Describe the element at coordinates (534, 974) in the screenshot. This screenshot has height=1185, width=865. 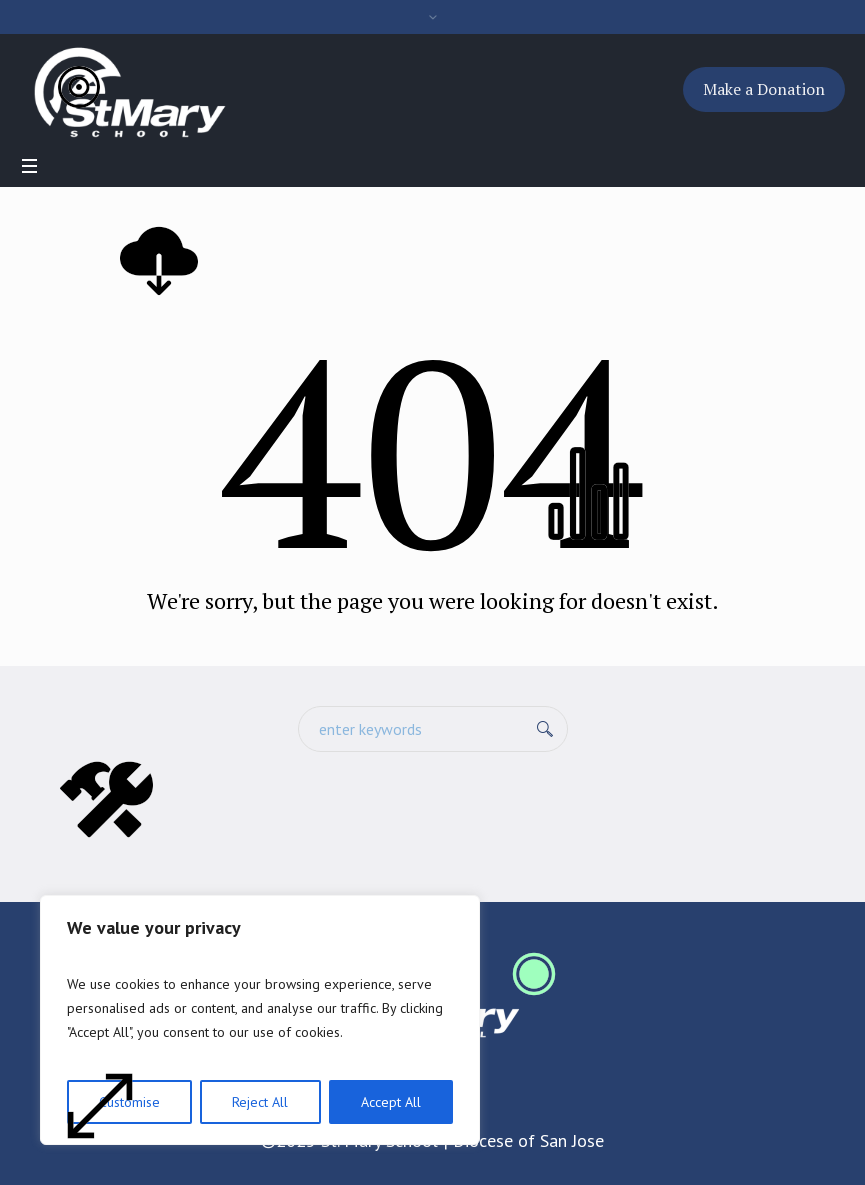
I see `indicates a selected radio button option` at that location.